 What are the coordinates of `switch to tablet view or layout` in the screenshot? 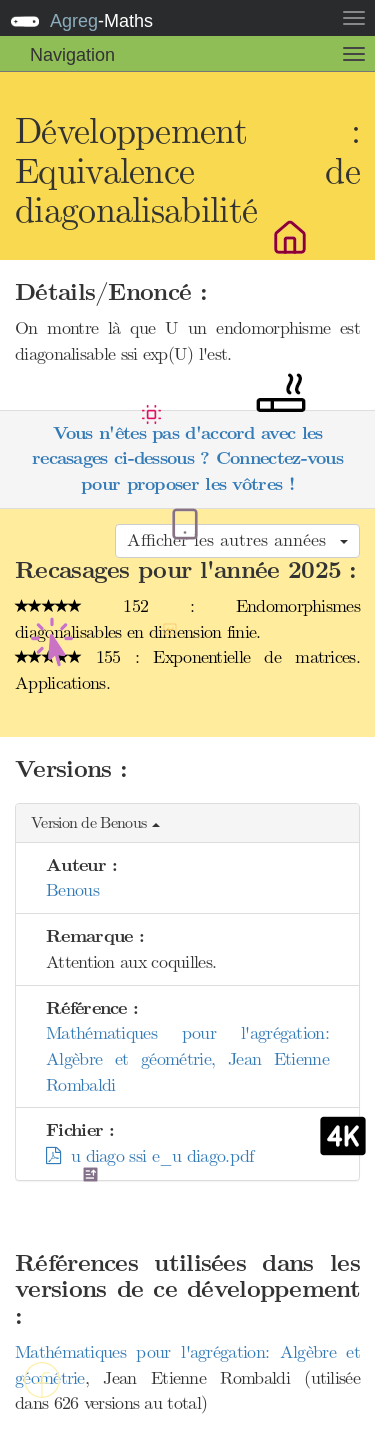 It's located at (185, 524).